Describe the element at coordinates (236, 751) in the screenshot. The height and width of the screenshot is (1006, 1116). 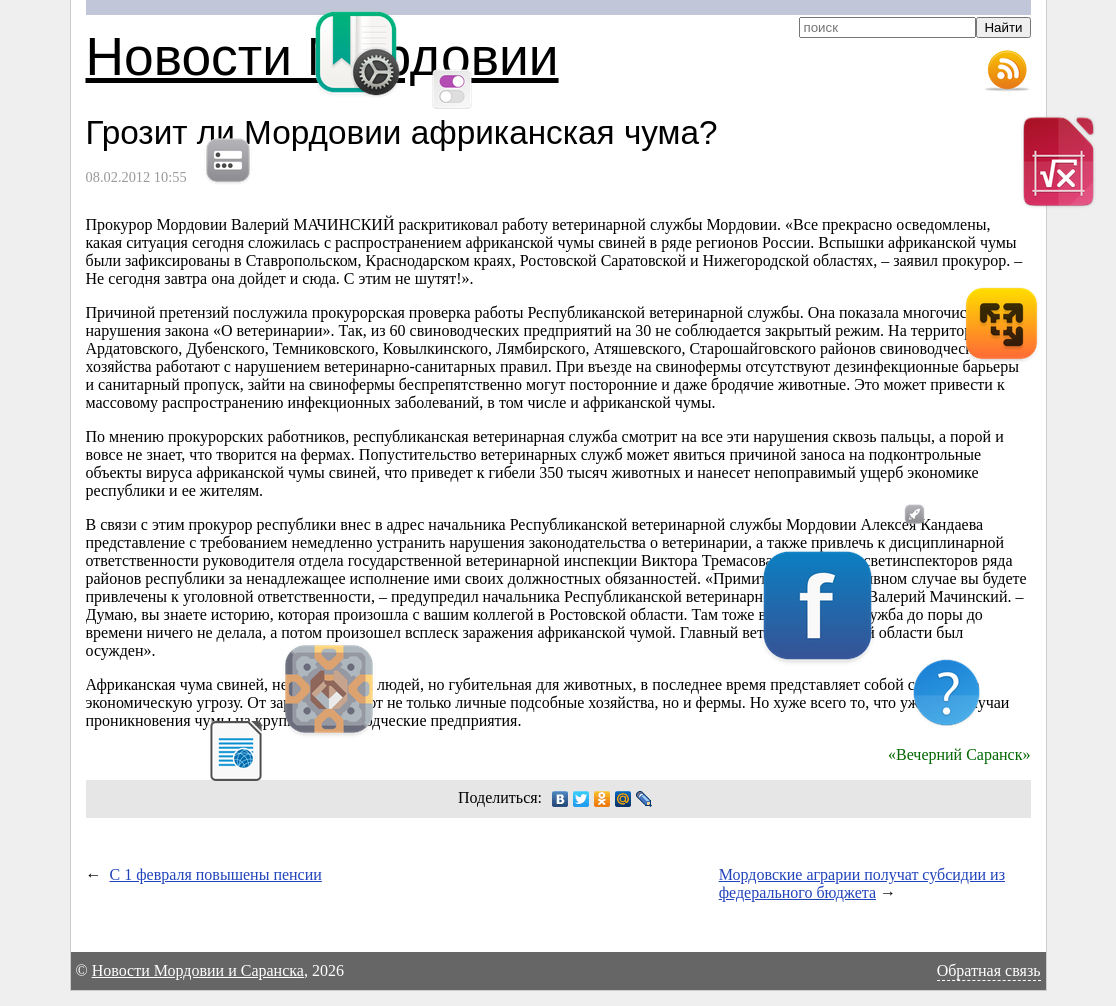
I see `a libreoffice web document file` at that location.